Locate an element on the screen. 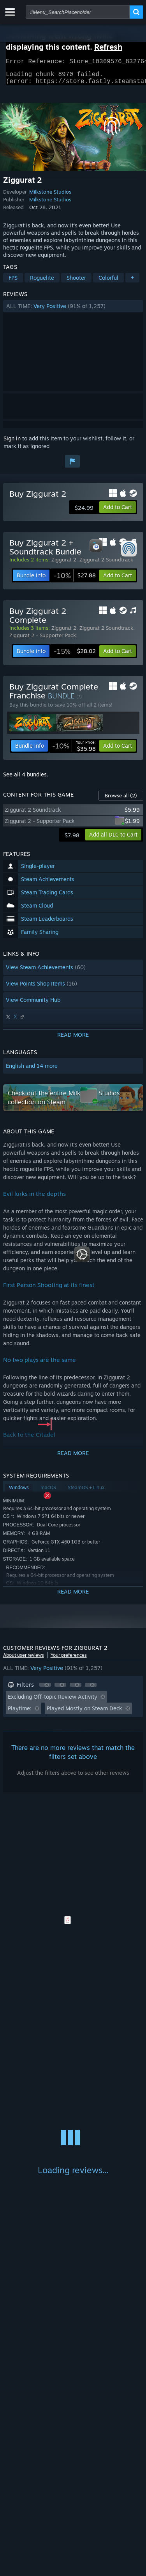  indicates a file cannot be synced to Dropbox is located at coordinates (47, 1495).